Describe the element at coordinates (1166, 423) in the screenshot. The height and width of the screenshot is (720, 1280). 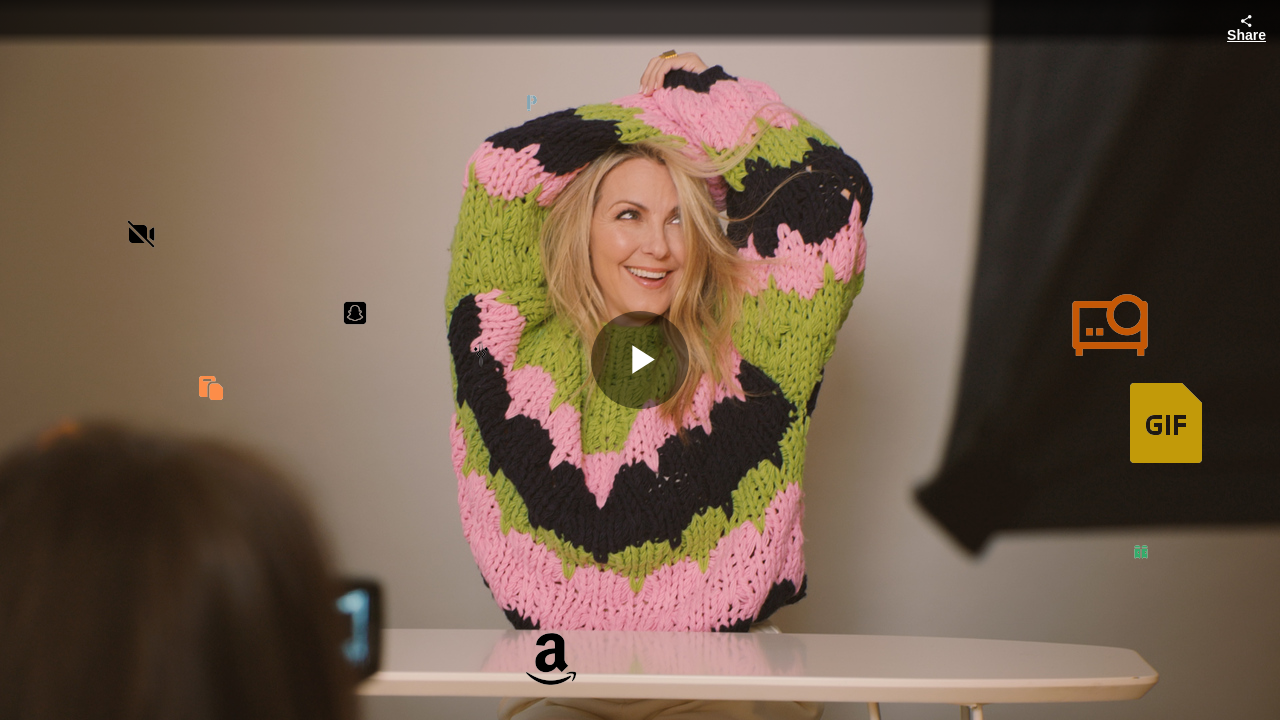
I see `attach a GIF file` at that location.